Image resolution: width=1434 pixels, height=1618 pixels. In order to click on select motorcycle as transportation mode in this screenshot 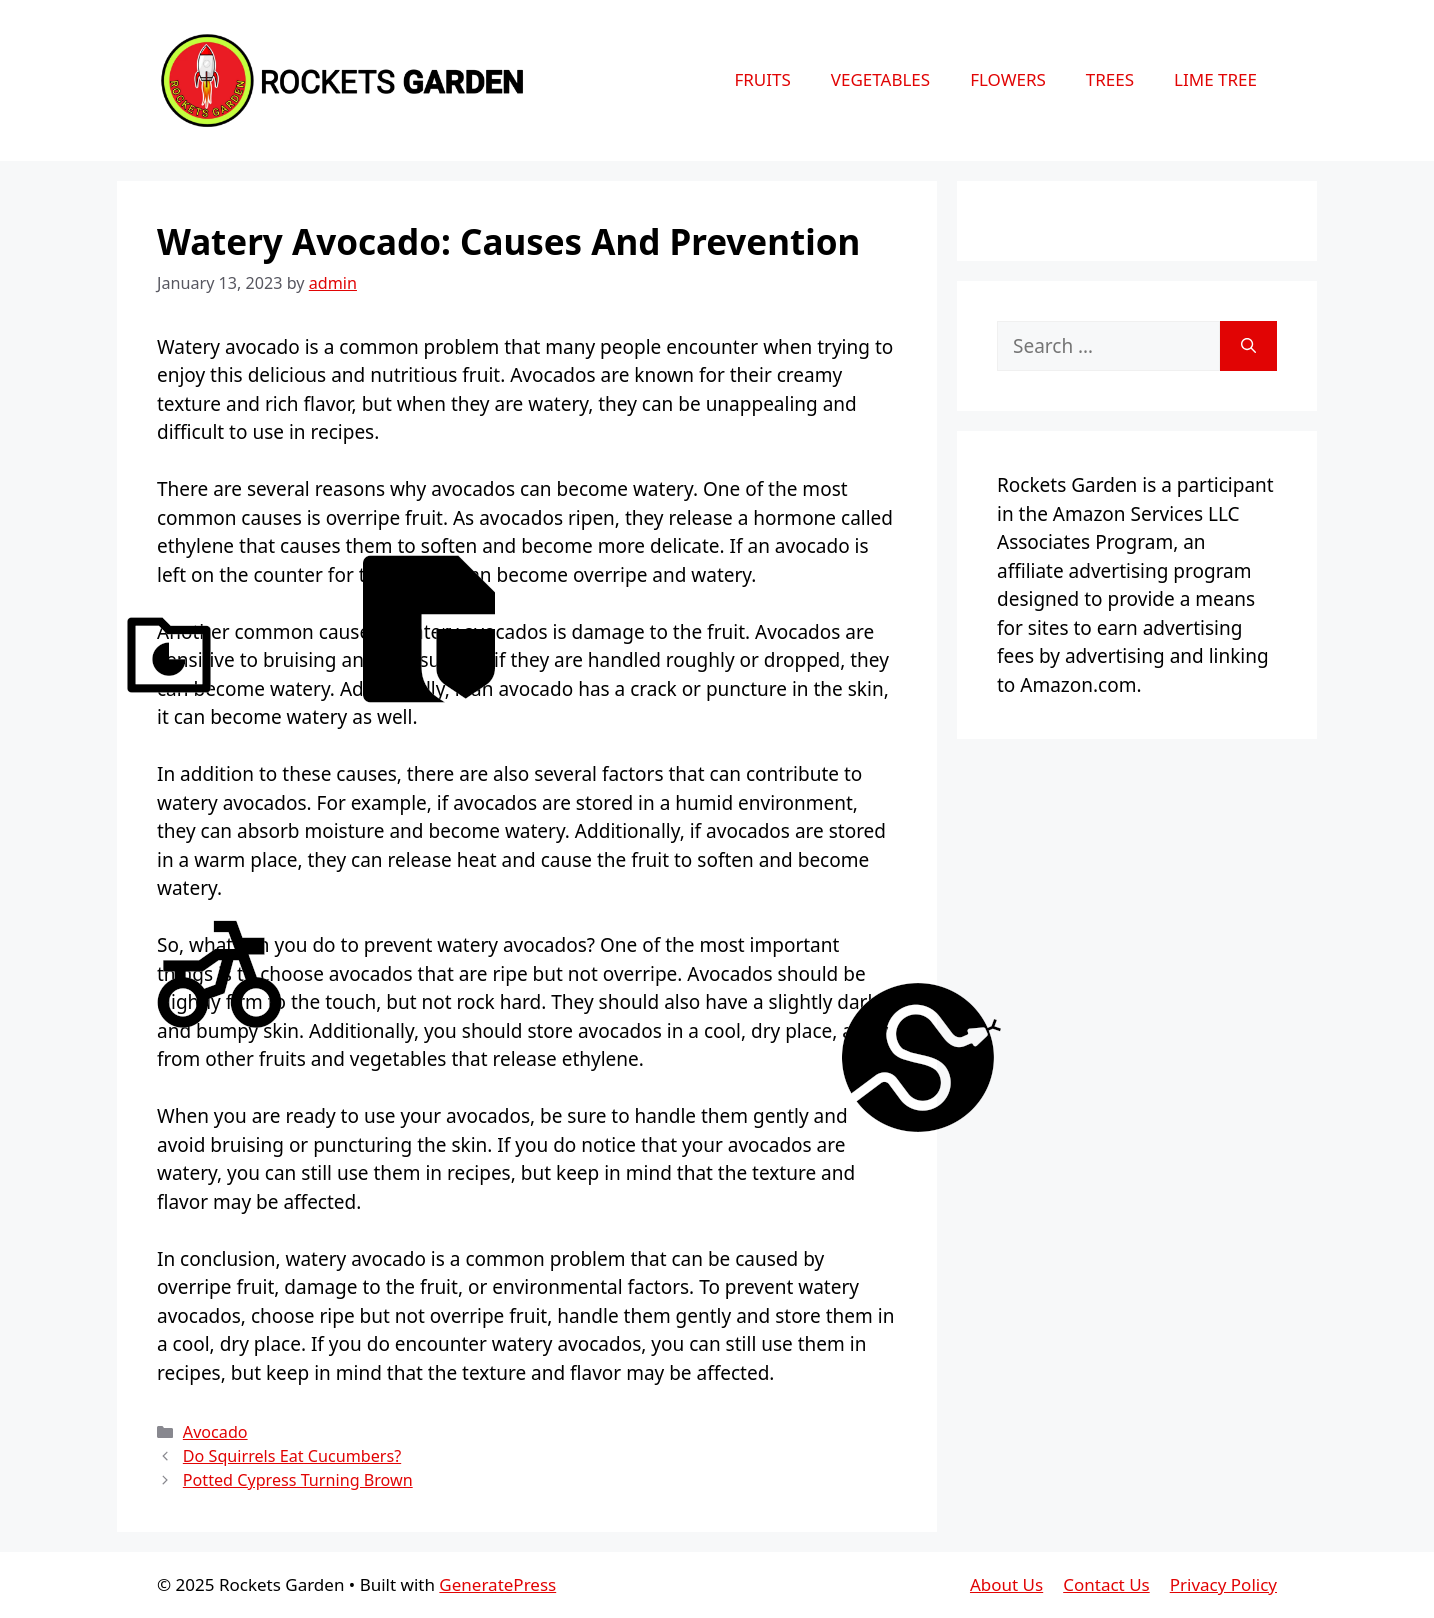, I will do `click(219, 971)`.